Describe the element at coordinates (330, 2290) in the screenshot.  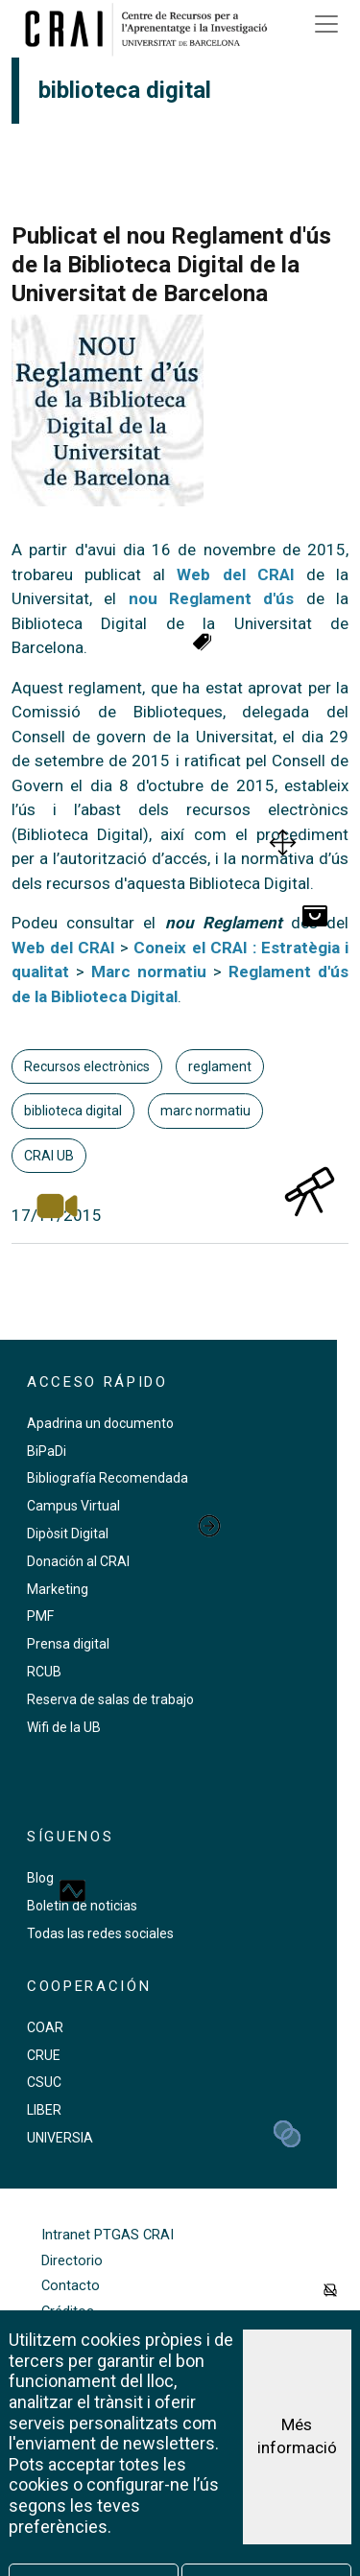
I see `seating unavailable` at that location.